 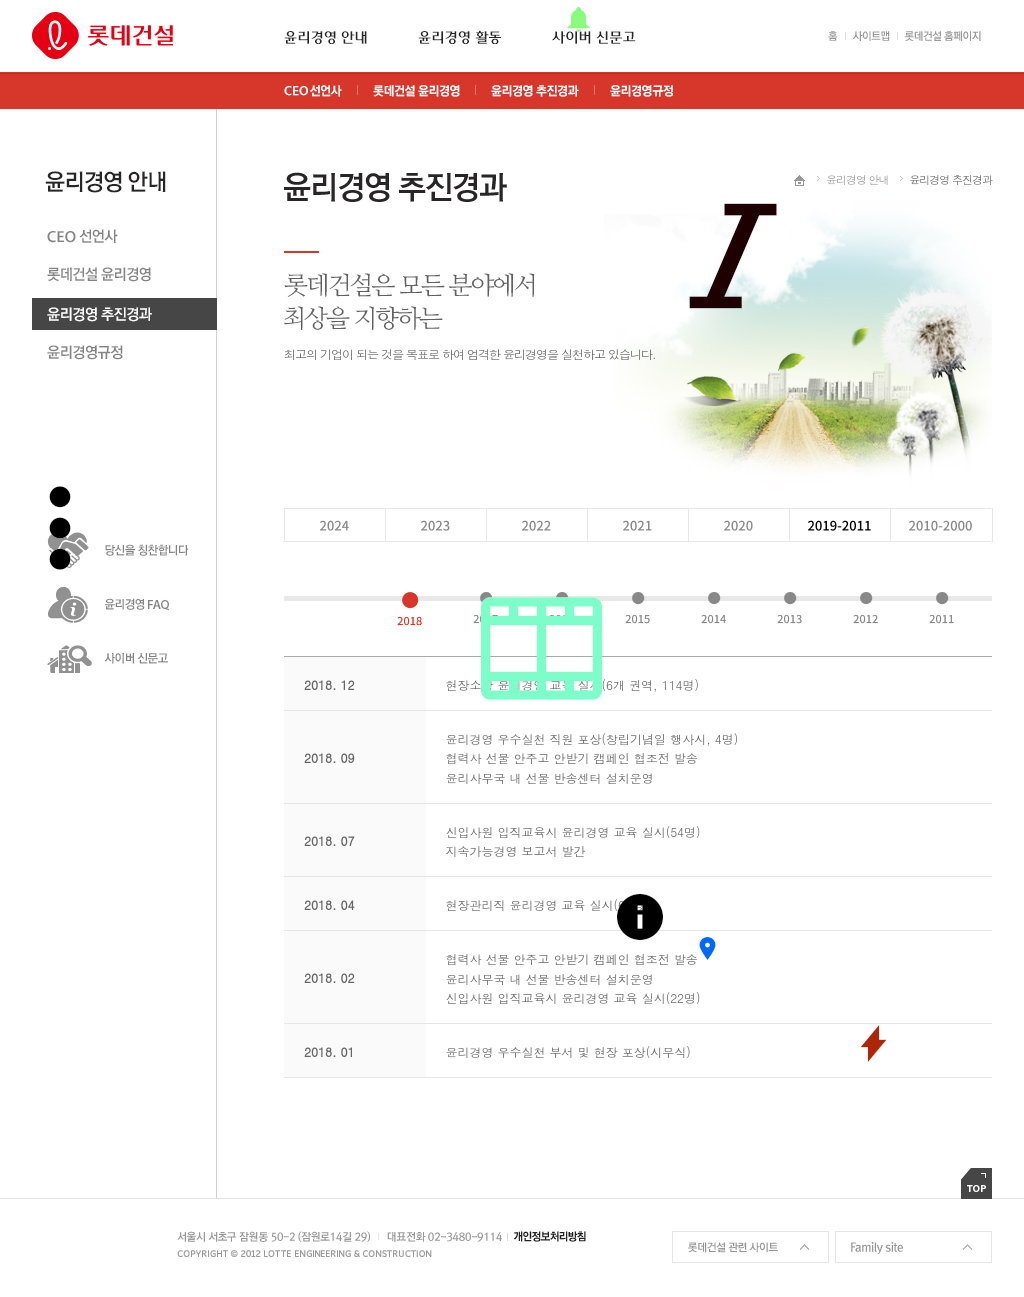 I want to click on indicates quick actions or instant features, so click(x=873, y=1043).